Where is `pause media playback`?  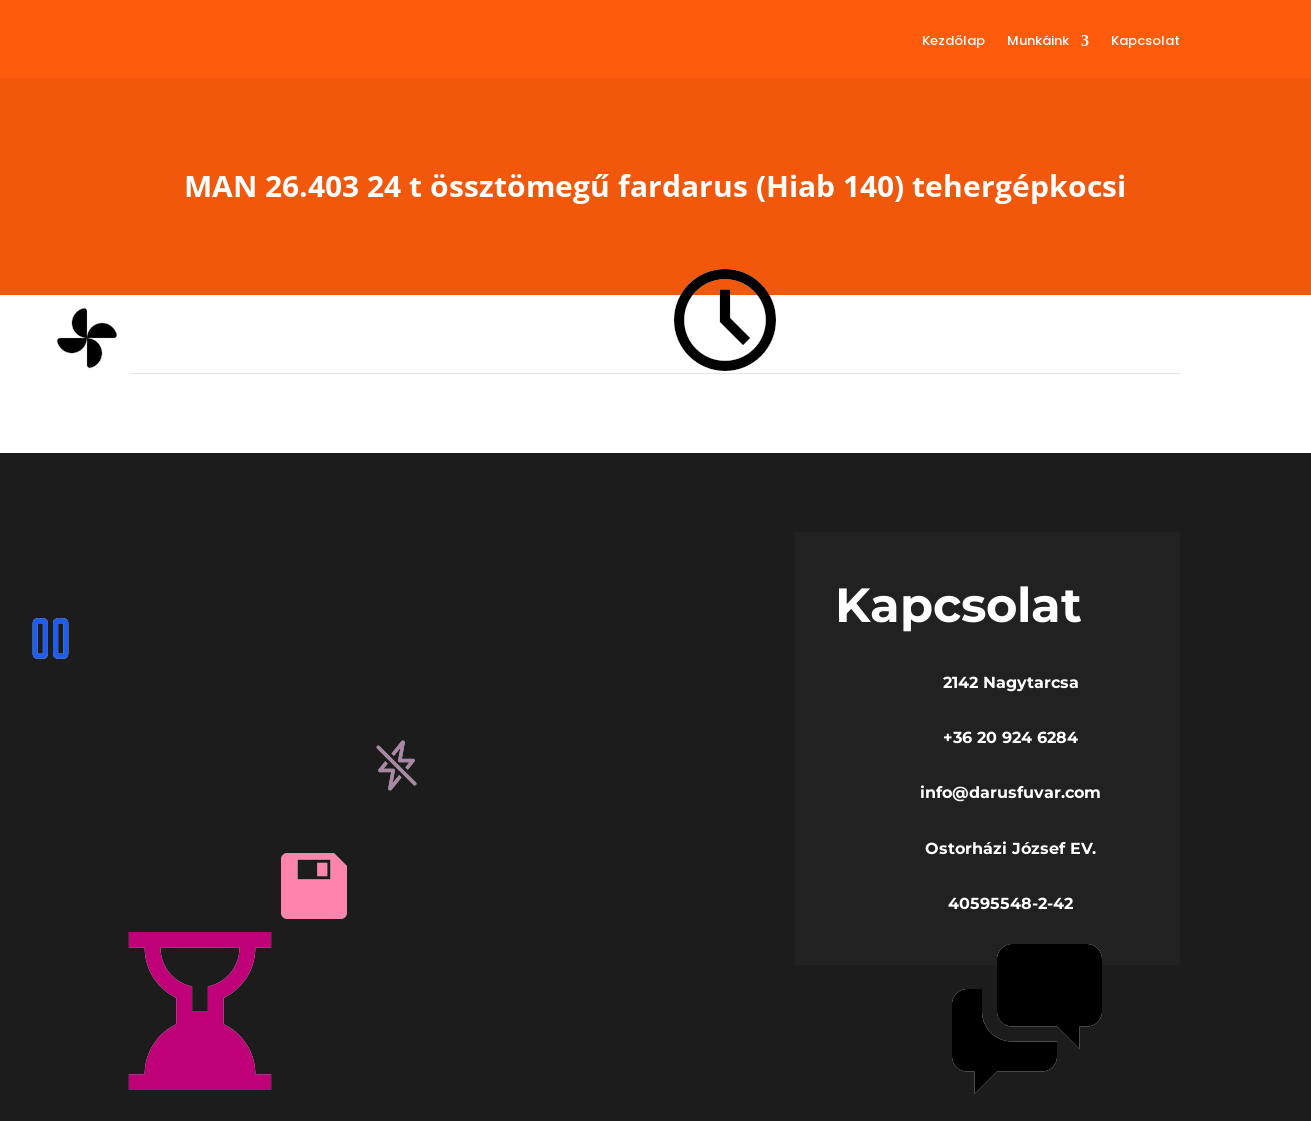
pause media playback is located at coordinates (50, 638).